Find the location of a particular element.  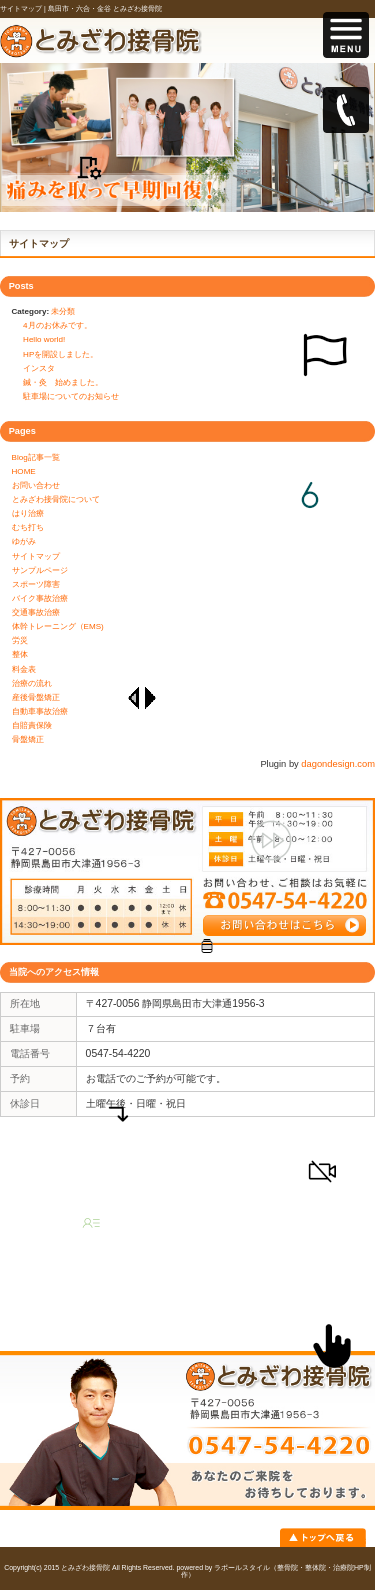

turn off camera or disable video is located at coordinates (321, 1171).